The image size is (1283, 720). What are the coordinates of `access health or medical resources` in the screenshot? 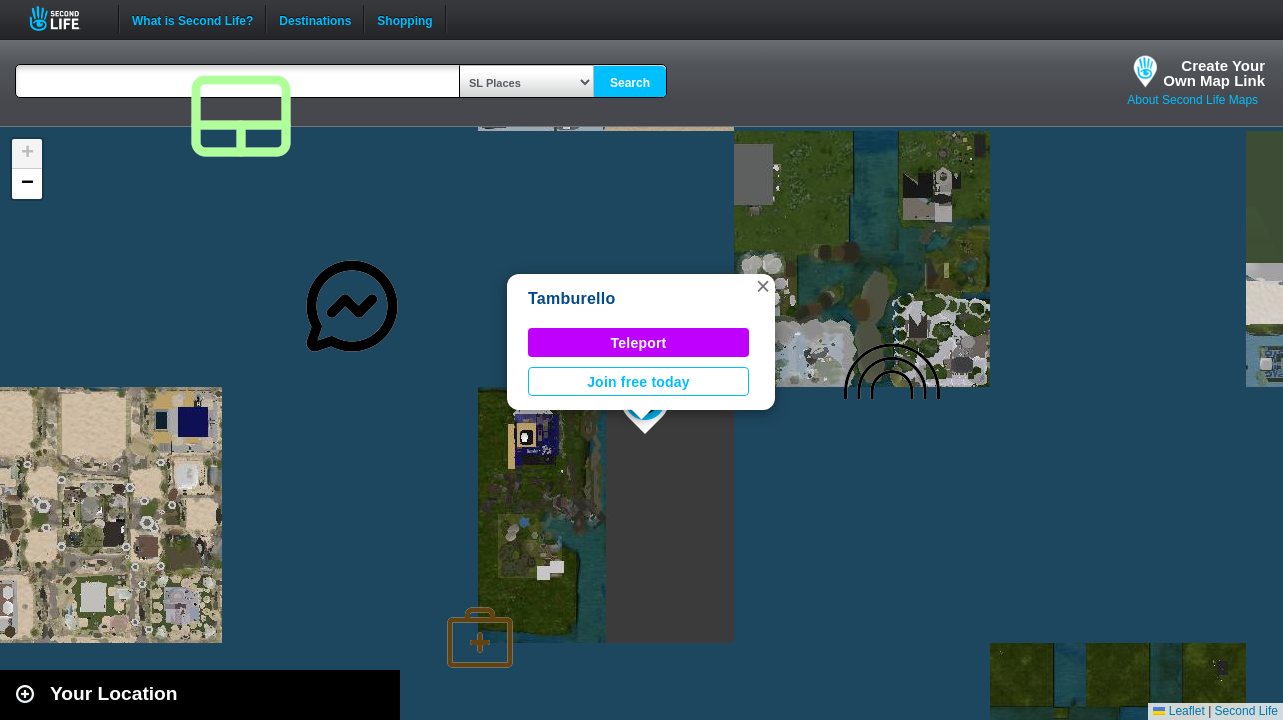 It's located at (480, 640).